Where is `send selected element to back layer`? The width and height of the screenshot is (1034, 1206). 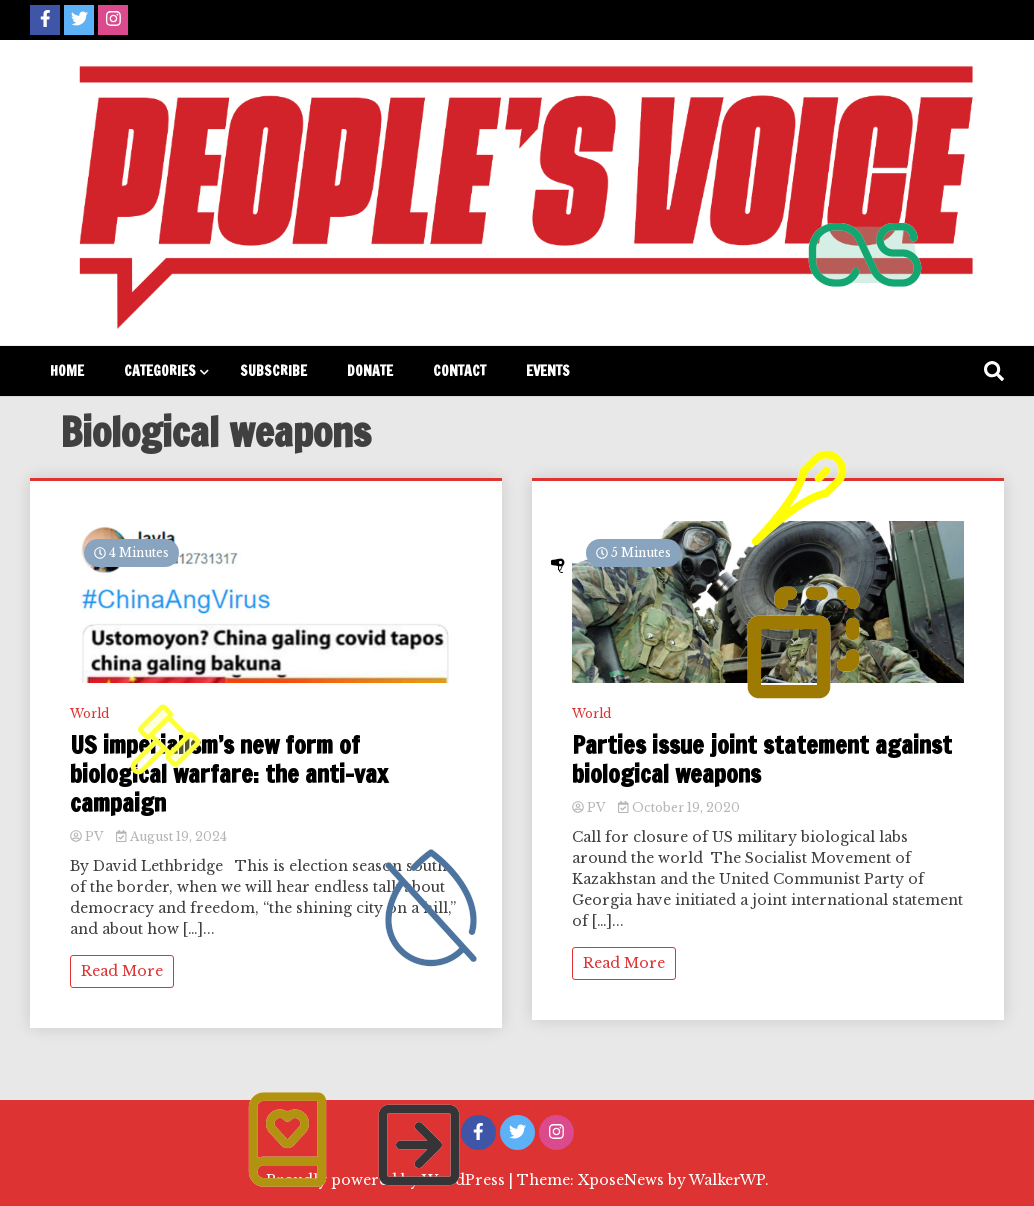 send selected element to back layer is located at coordinates (803, 642).